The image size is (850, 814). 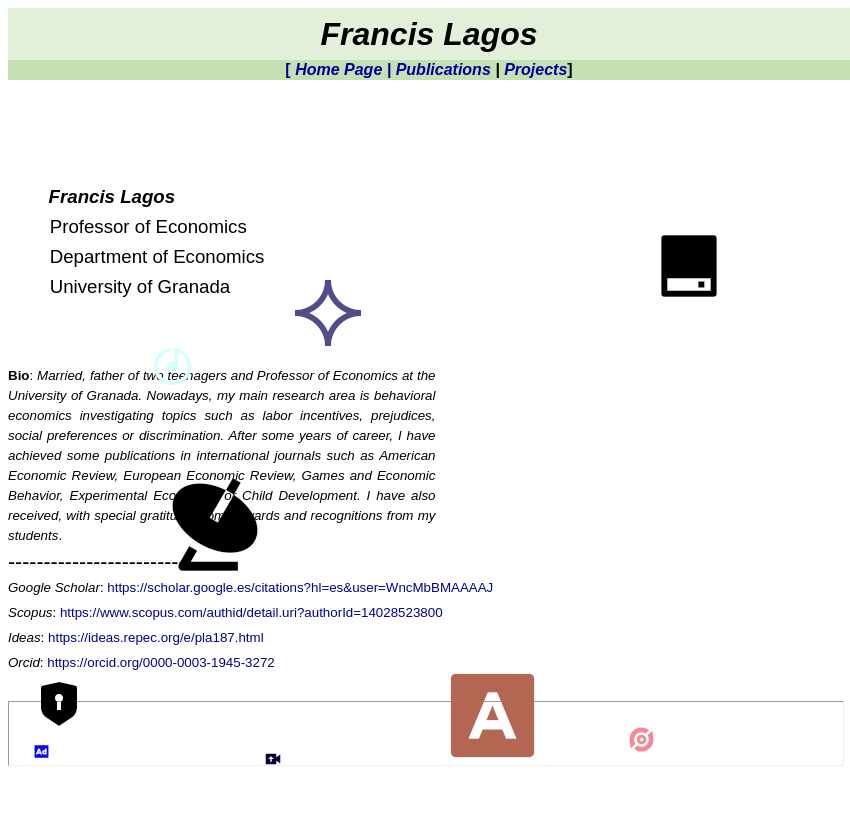 I want to click on access security or privacy settings, so click(x=59, y=704).